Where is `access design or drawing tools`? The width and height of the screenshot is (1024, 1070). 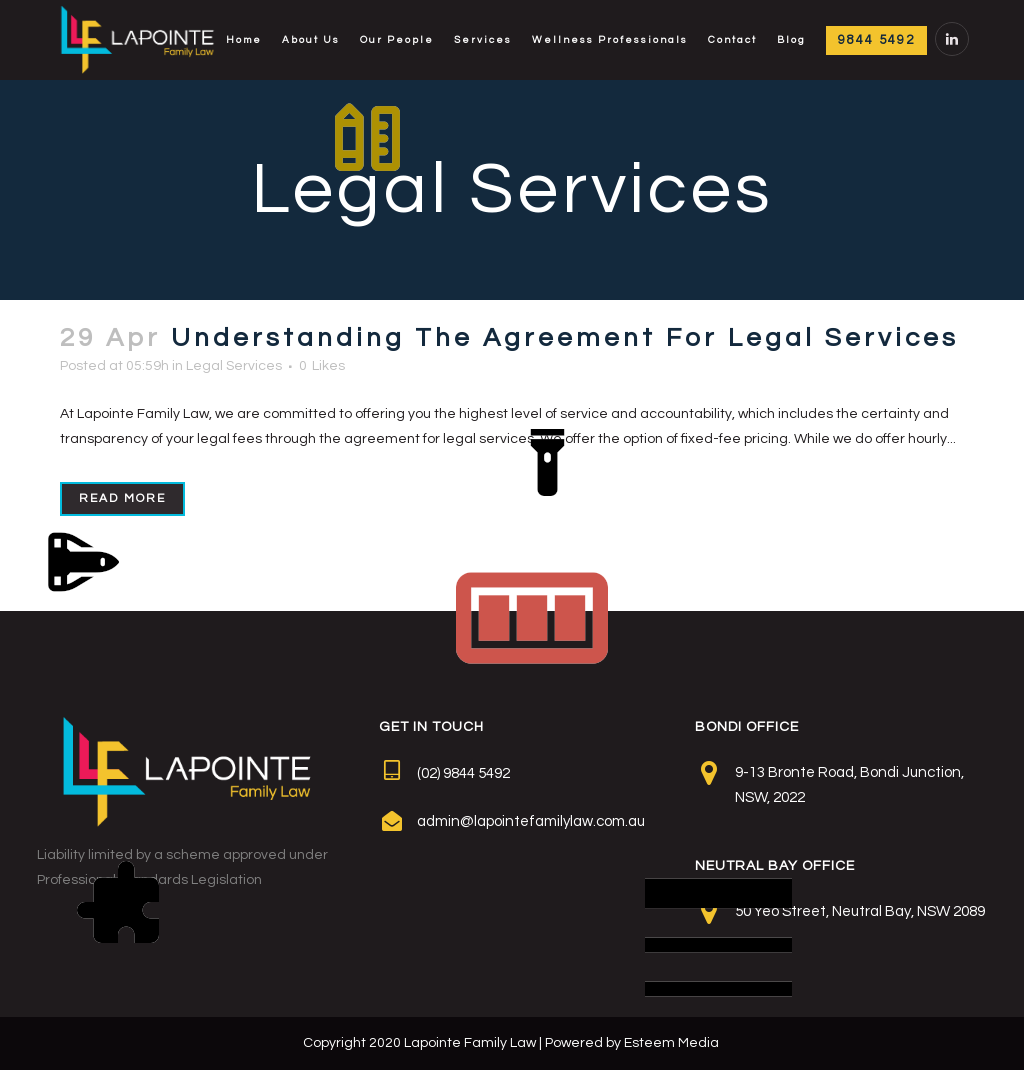 access design or drawing tools is located at coordinates (367, 138).